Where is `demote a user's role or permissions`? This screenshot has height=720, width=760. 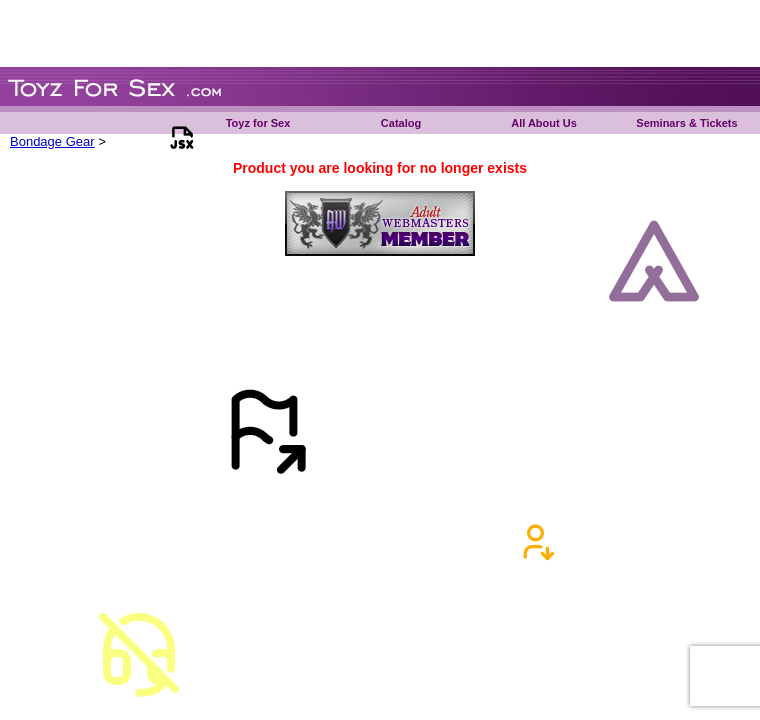 demote a user's role or permissions is located at coordinates (535, 541).